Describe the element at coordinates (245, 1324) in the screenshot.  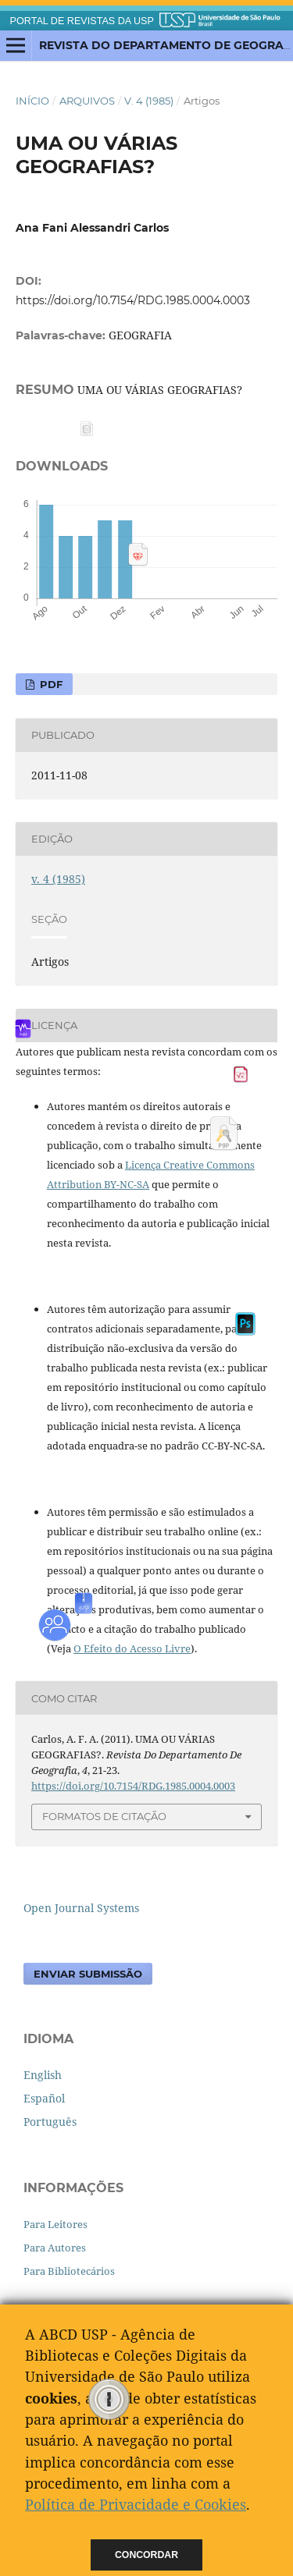
I see `adobe photoshop file type indicator` at that location.